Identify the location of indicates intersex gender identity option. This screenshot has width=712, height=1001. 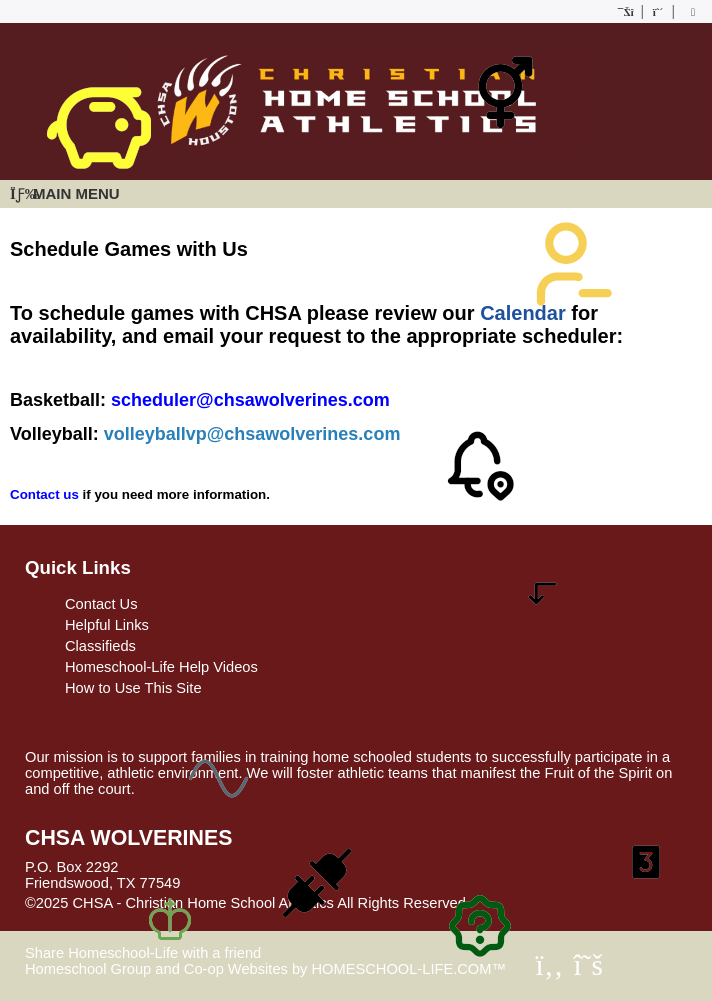
(503, 91).